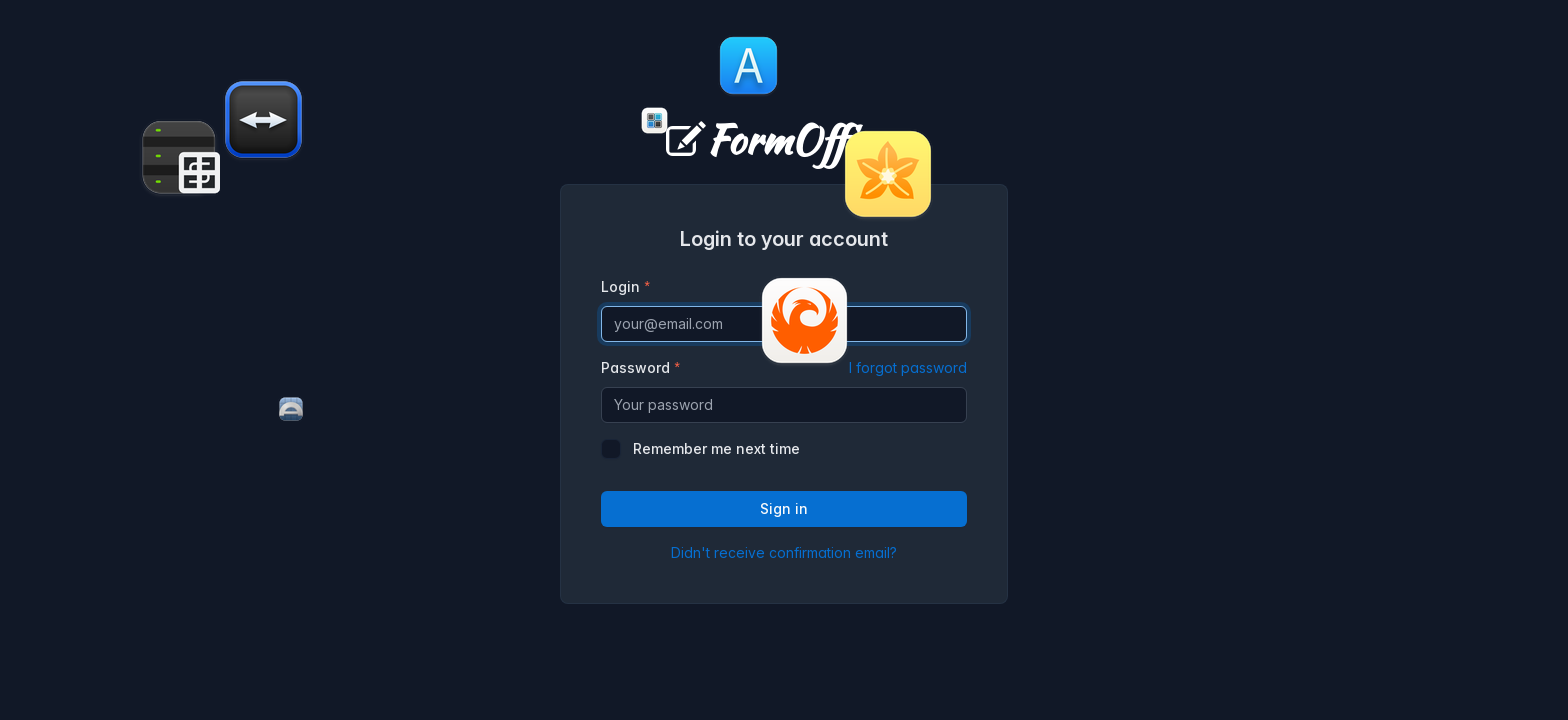  What do you see at coordinates (888, 174) in the screenshot?
I see `open vanilla os application` at bounding box center [888, 174].